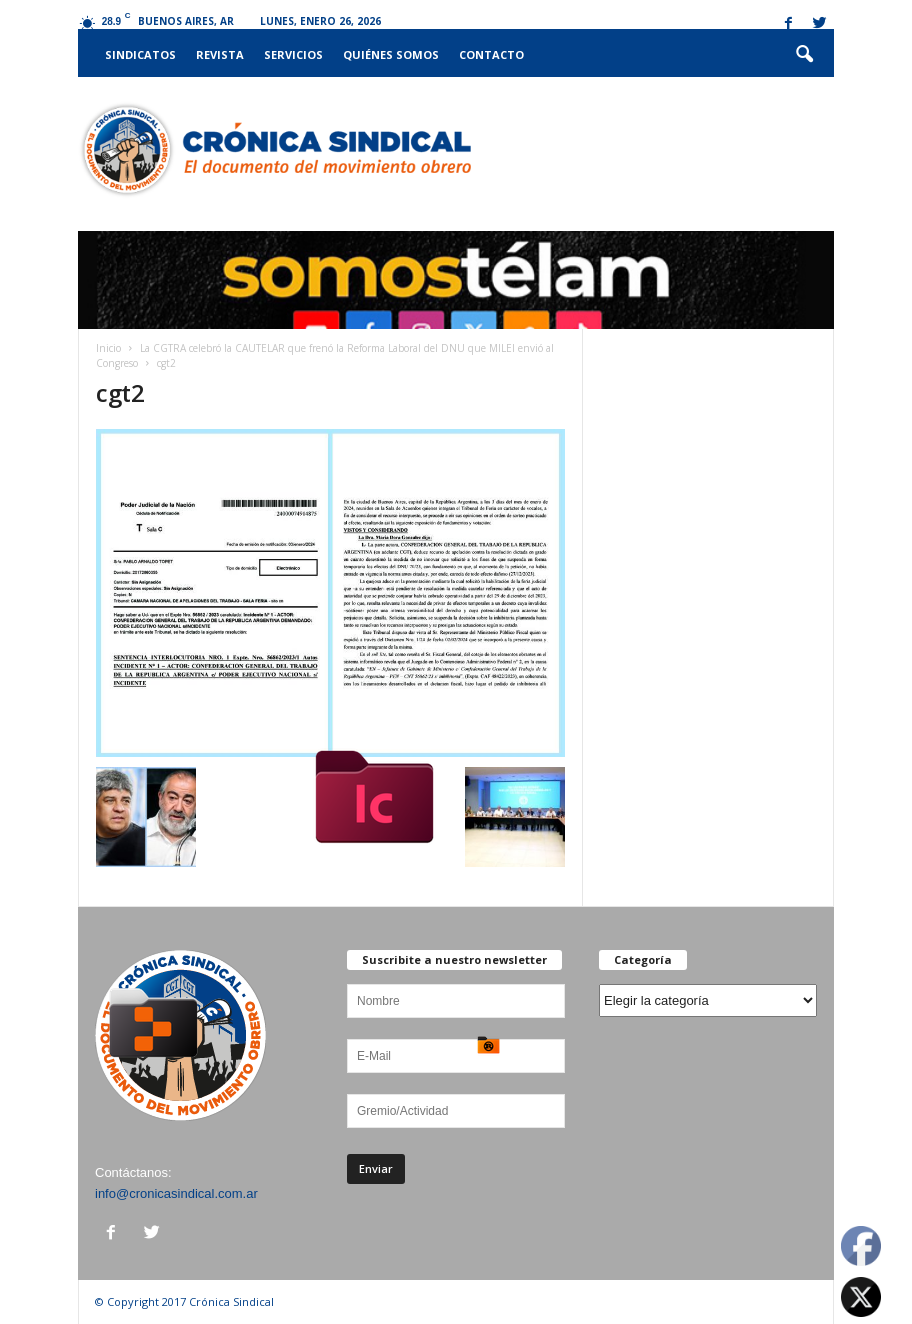 Image resolution: width=912 pixels, height=1324 pixels. I want to click on open replit project folder, so click(153, 1025).